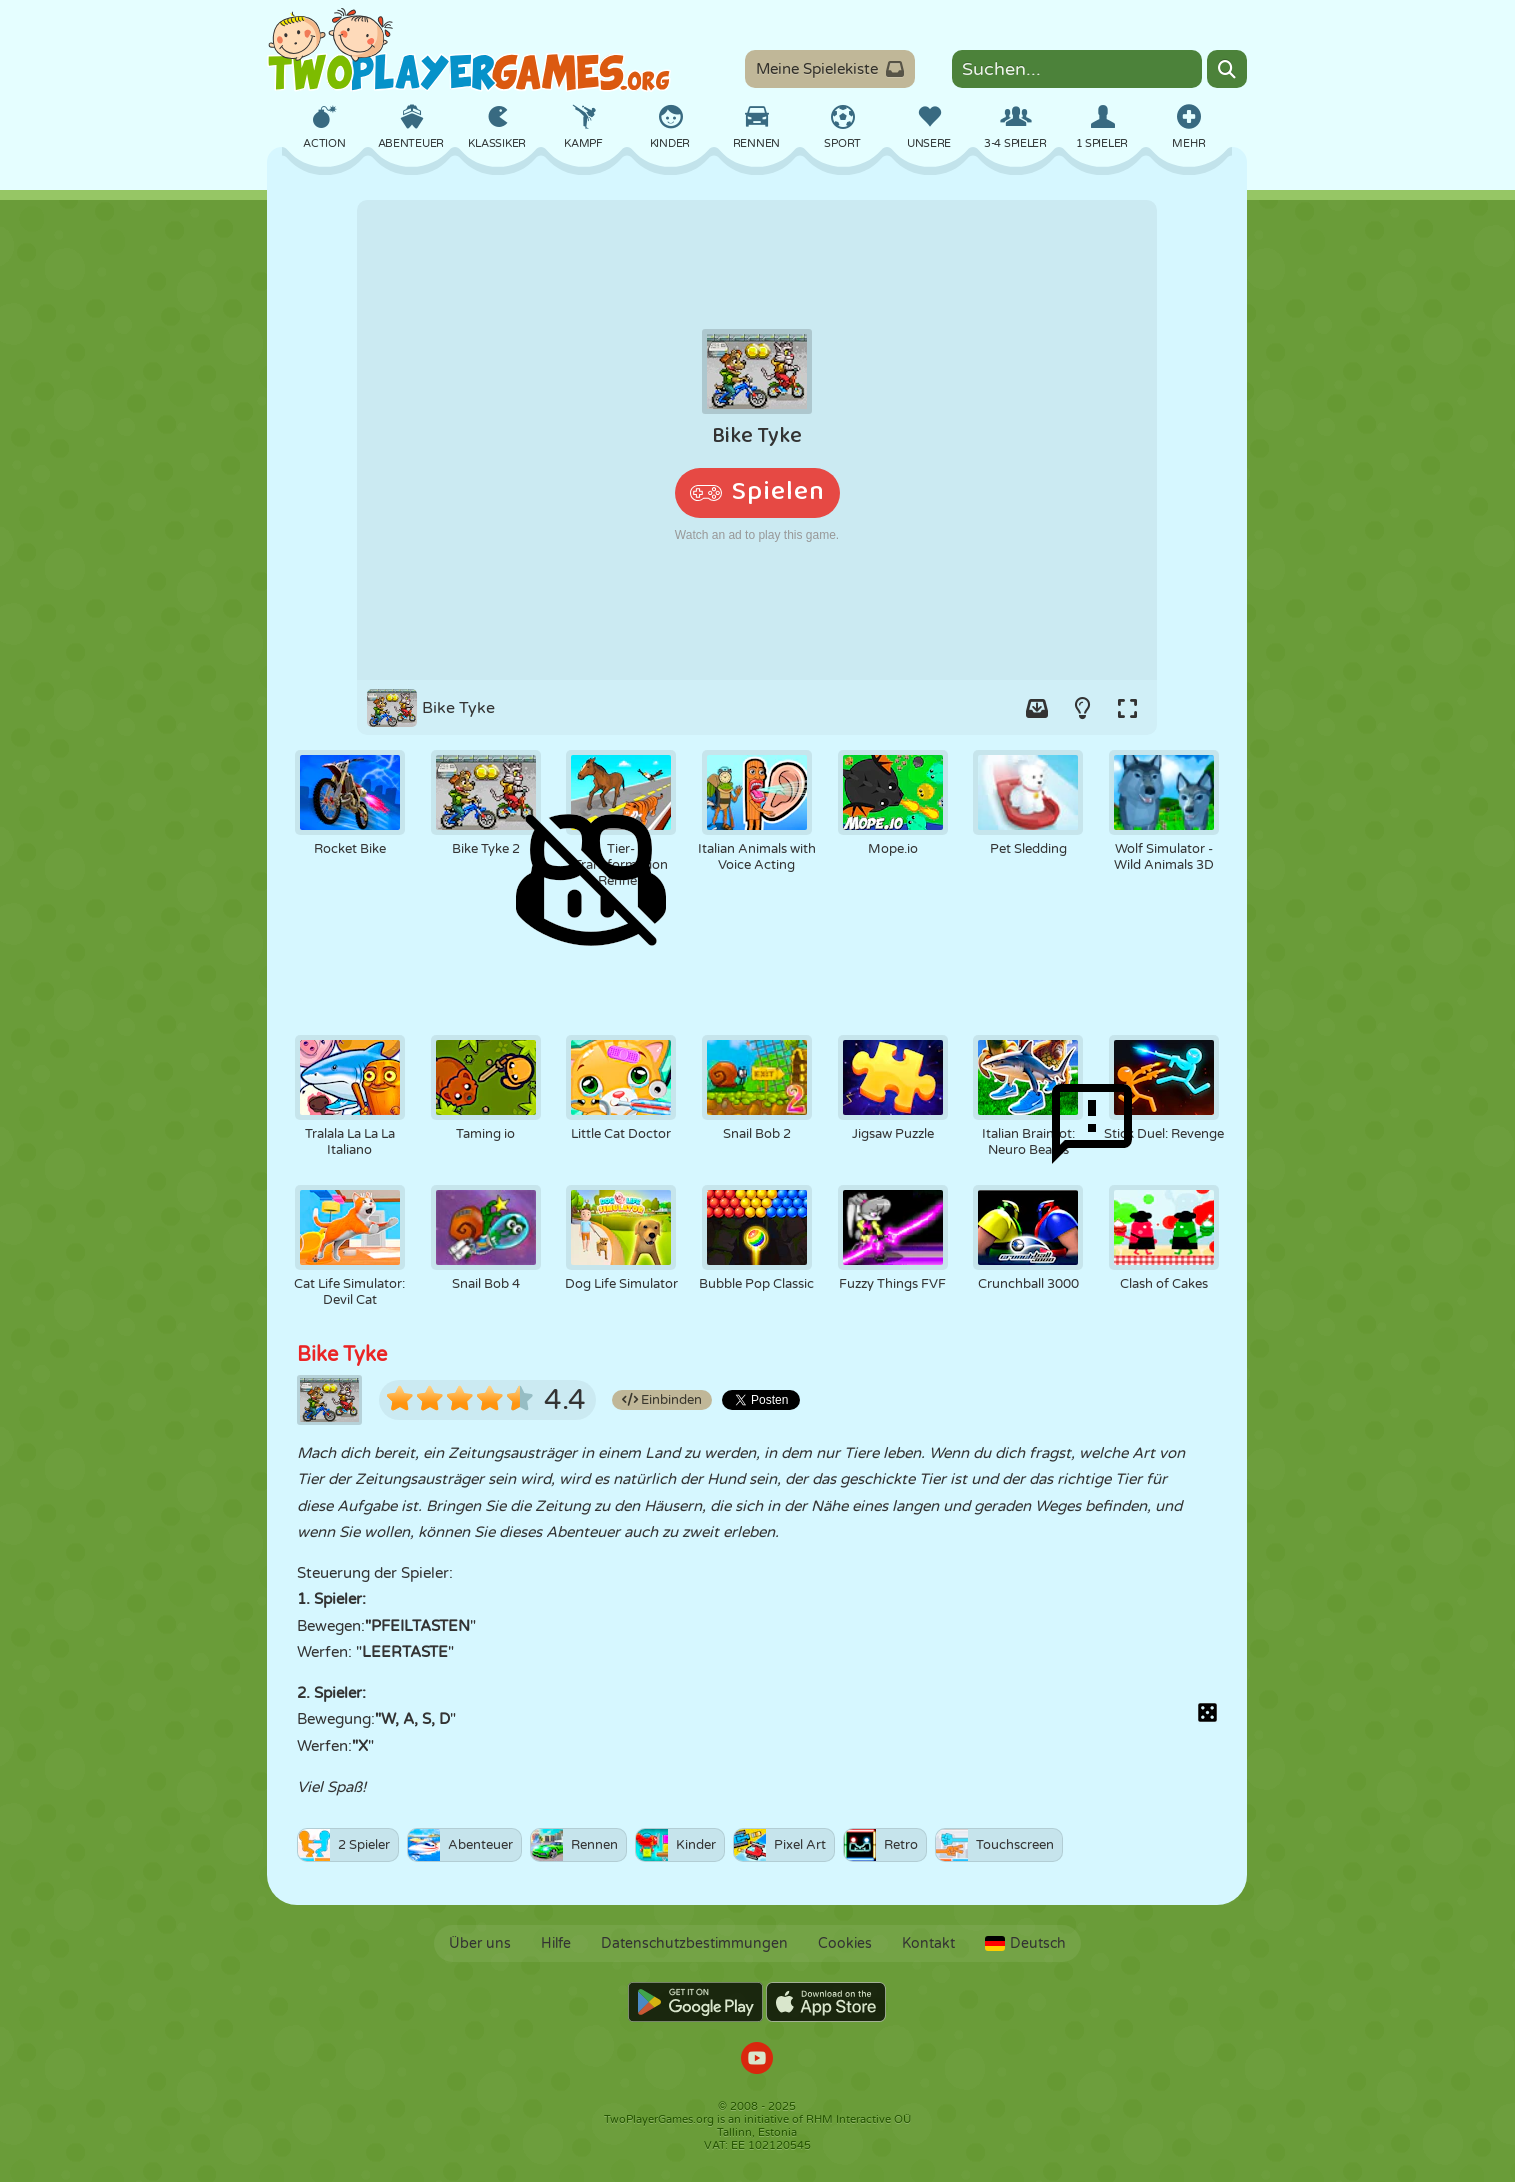  I want to click on indicates github copilot is unavailable or disabled, so click(591, 880).